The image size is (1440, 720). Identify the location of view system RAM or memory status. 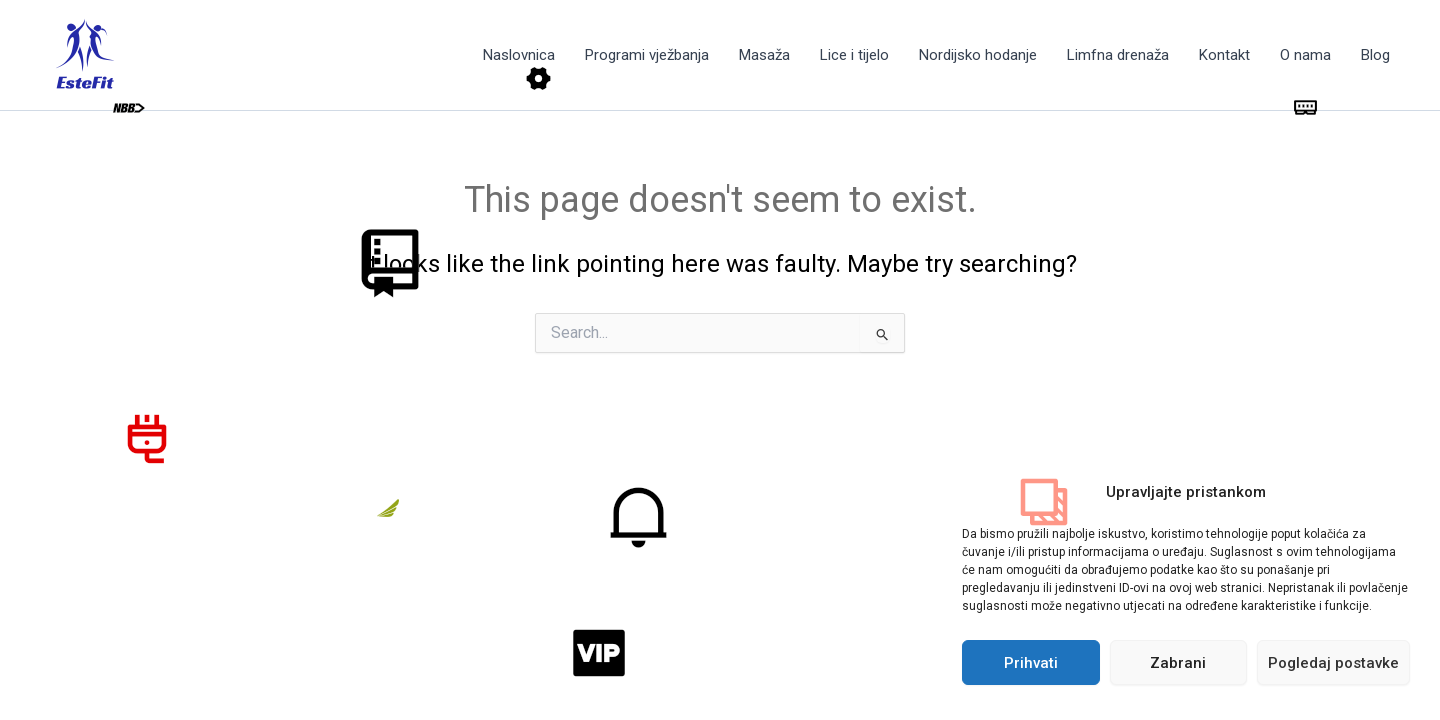
(1305, 107).